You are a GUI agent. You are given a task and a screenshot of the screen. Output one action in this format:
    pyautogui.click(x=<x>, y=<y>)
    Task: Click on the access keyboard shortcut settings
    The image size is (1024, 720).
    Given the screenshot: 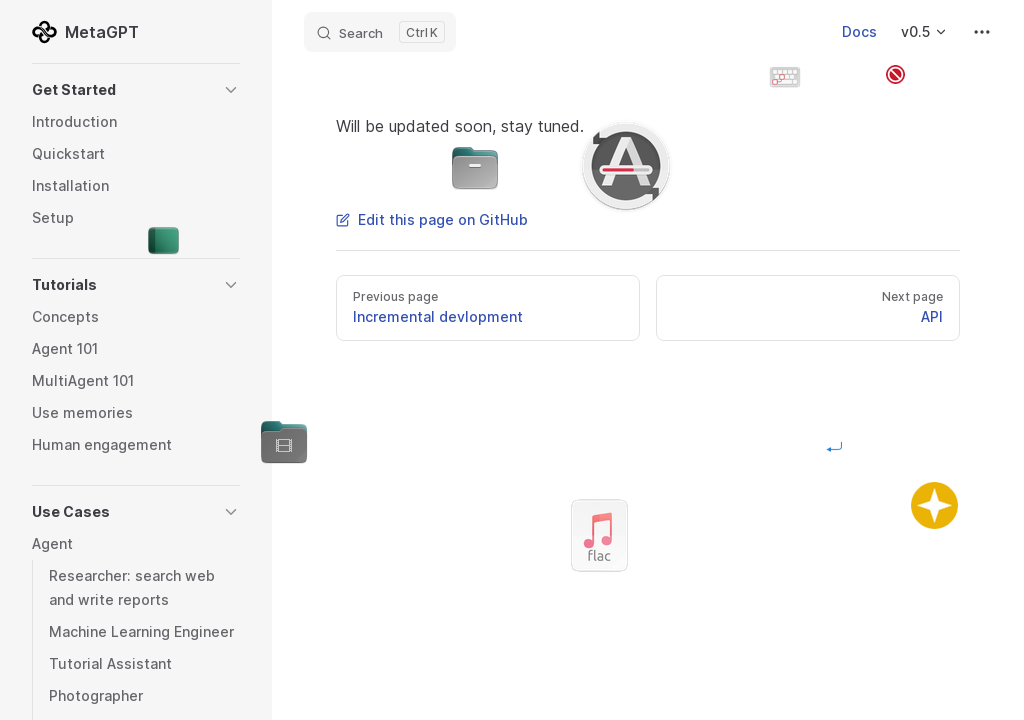 What is the action you would take?
    pyautogui.click(x=785, y=77)
    